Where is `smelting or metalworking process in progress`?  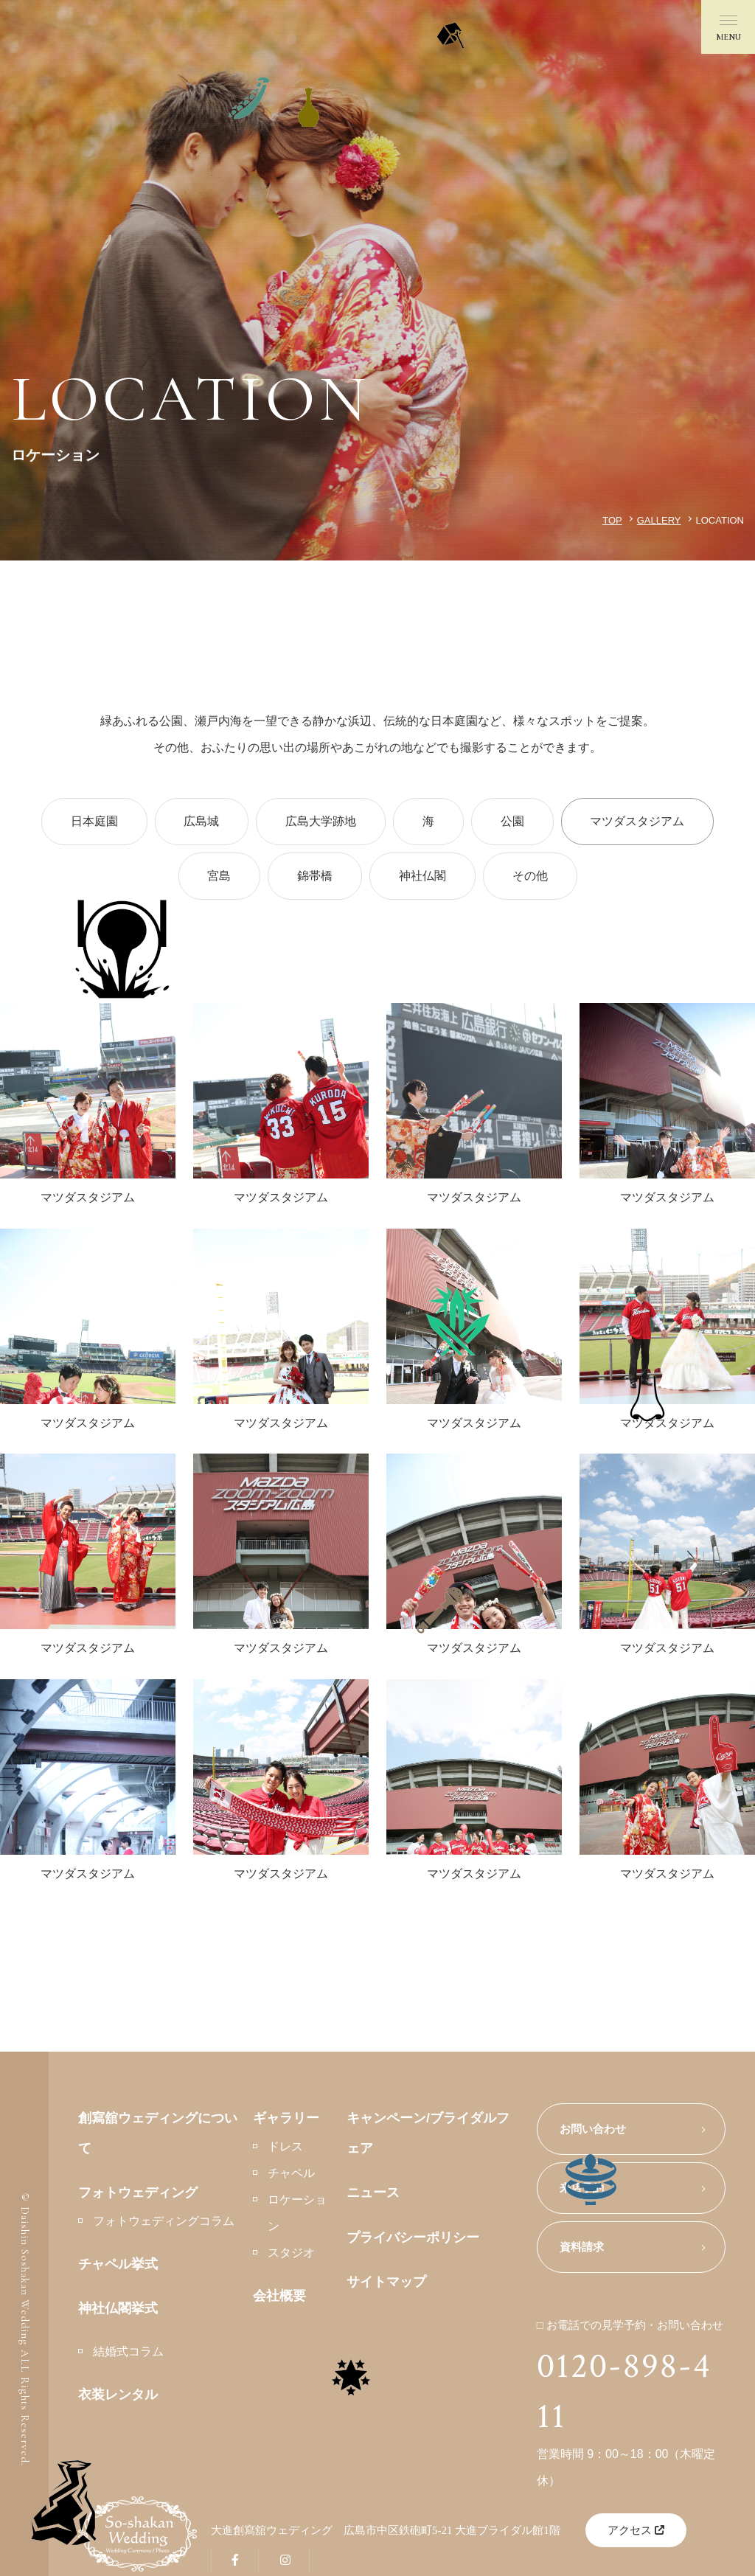 smelting or metalworking process in progress is located at coordinates (122, 948).